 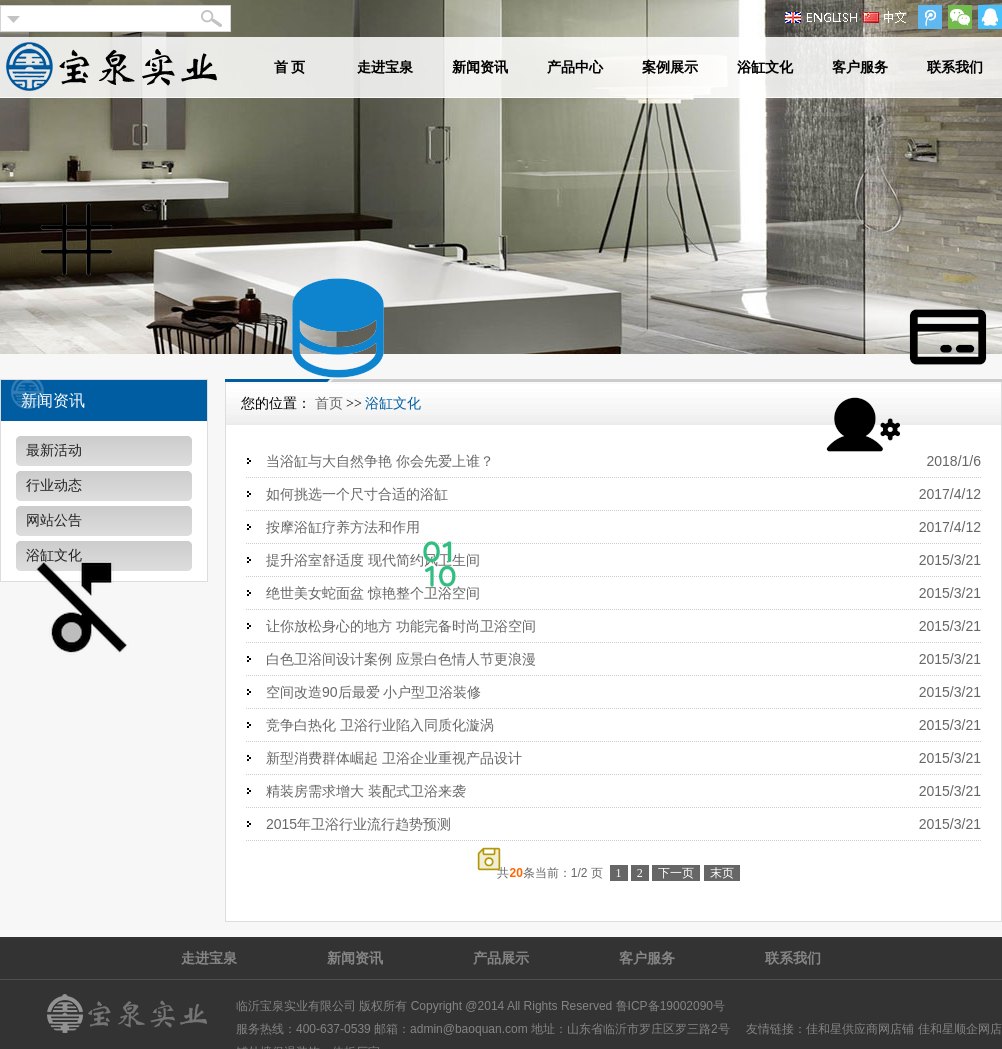 I want to click on mute or disable music playback, so click(x=81, y=607).